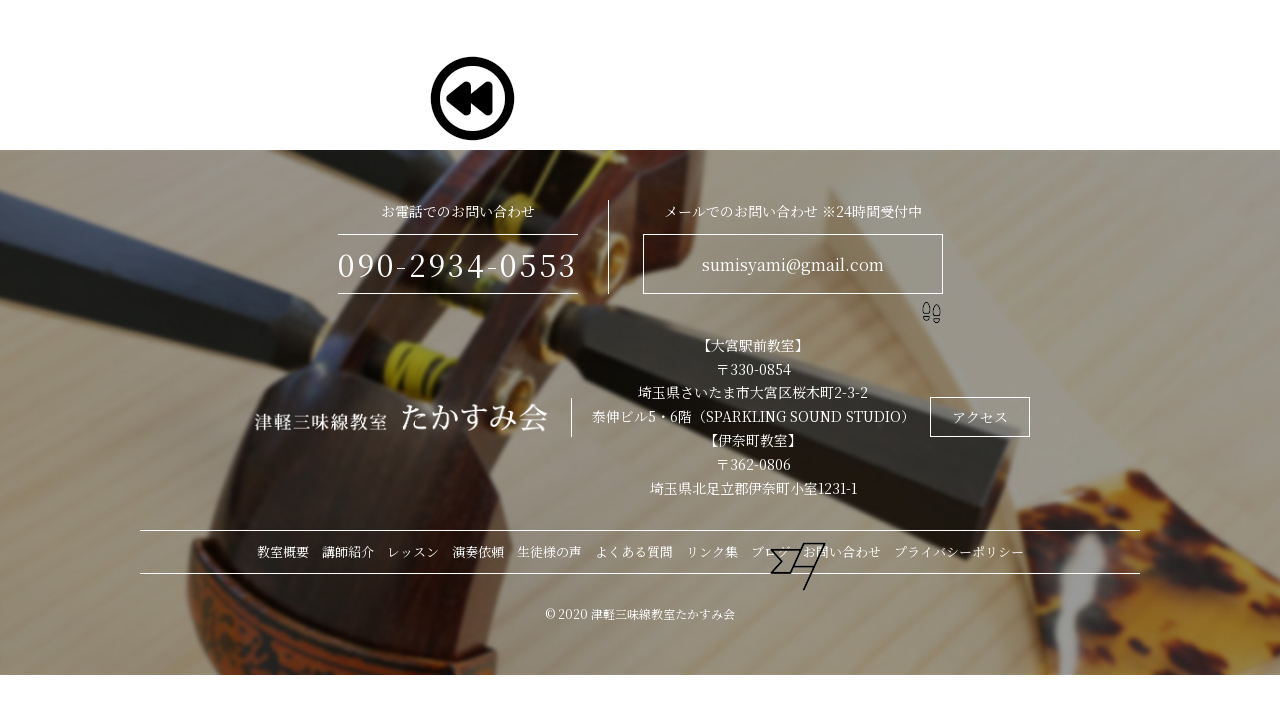 This screenshot has width=1280, height=720. What do you see at coordinates (797, 564) in the screenshot?
I see `flag or bookmark an item` at bounding box center [797, 564].